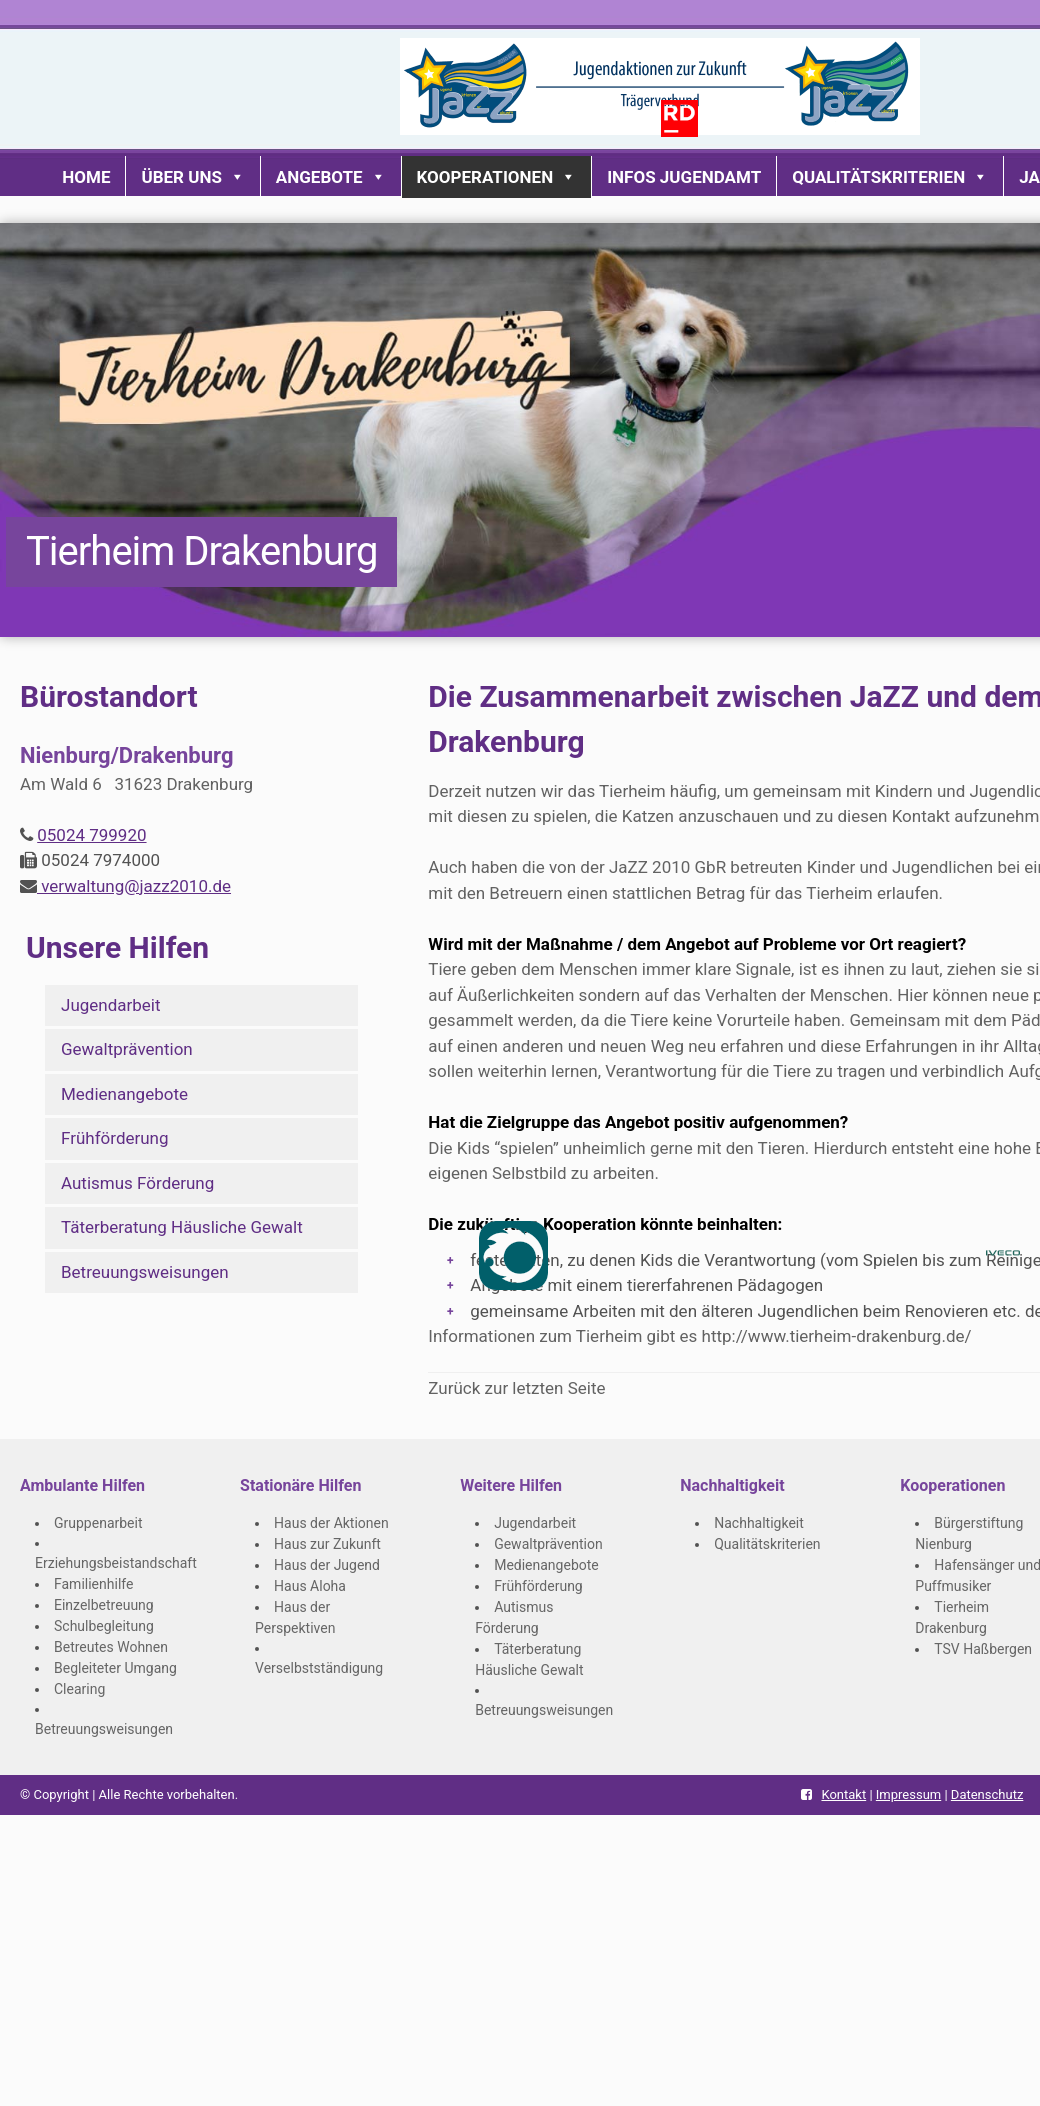 This screenshot has height=2106, width=1040. I want to click on corona renderer application logo, so click(513, 1255).